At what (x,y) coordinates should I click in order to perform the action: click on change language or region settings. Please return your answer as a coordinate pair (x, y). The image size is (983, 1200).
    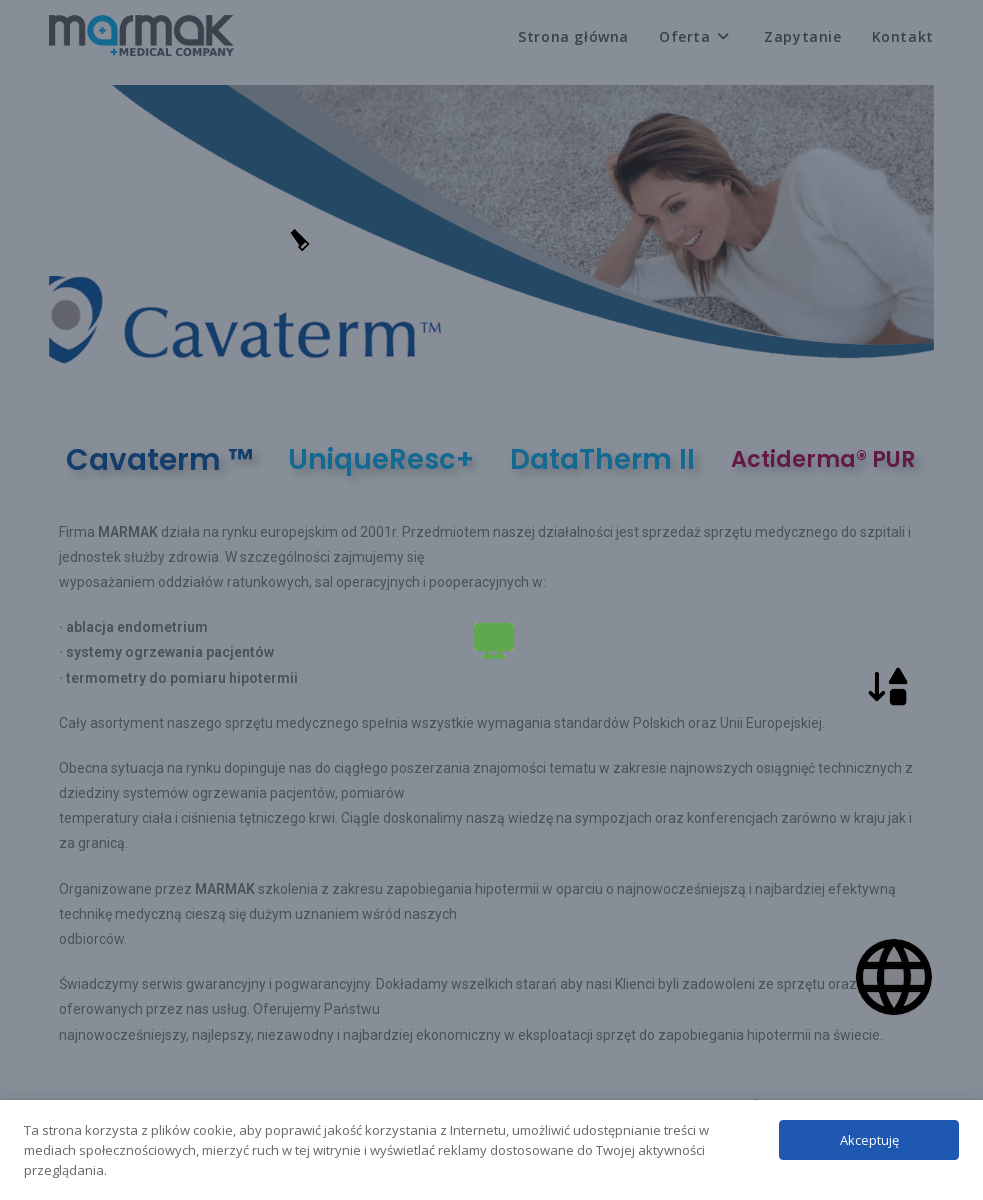
    Looking at the image, I should click on (894, 977).